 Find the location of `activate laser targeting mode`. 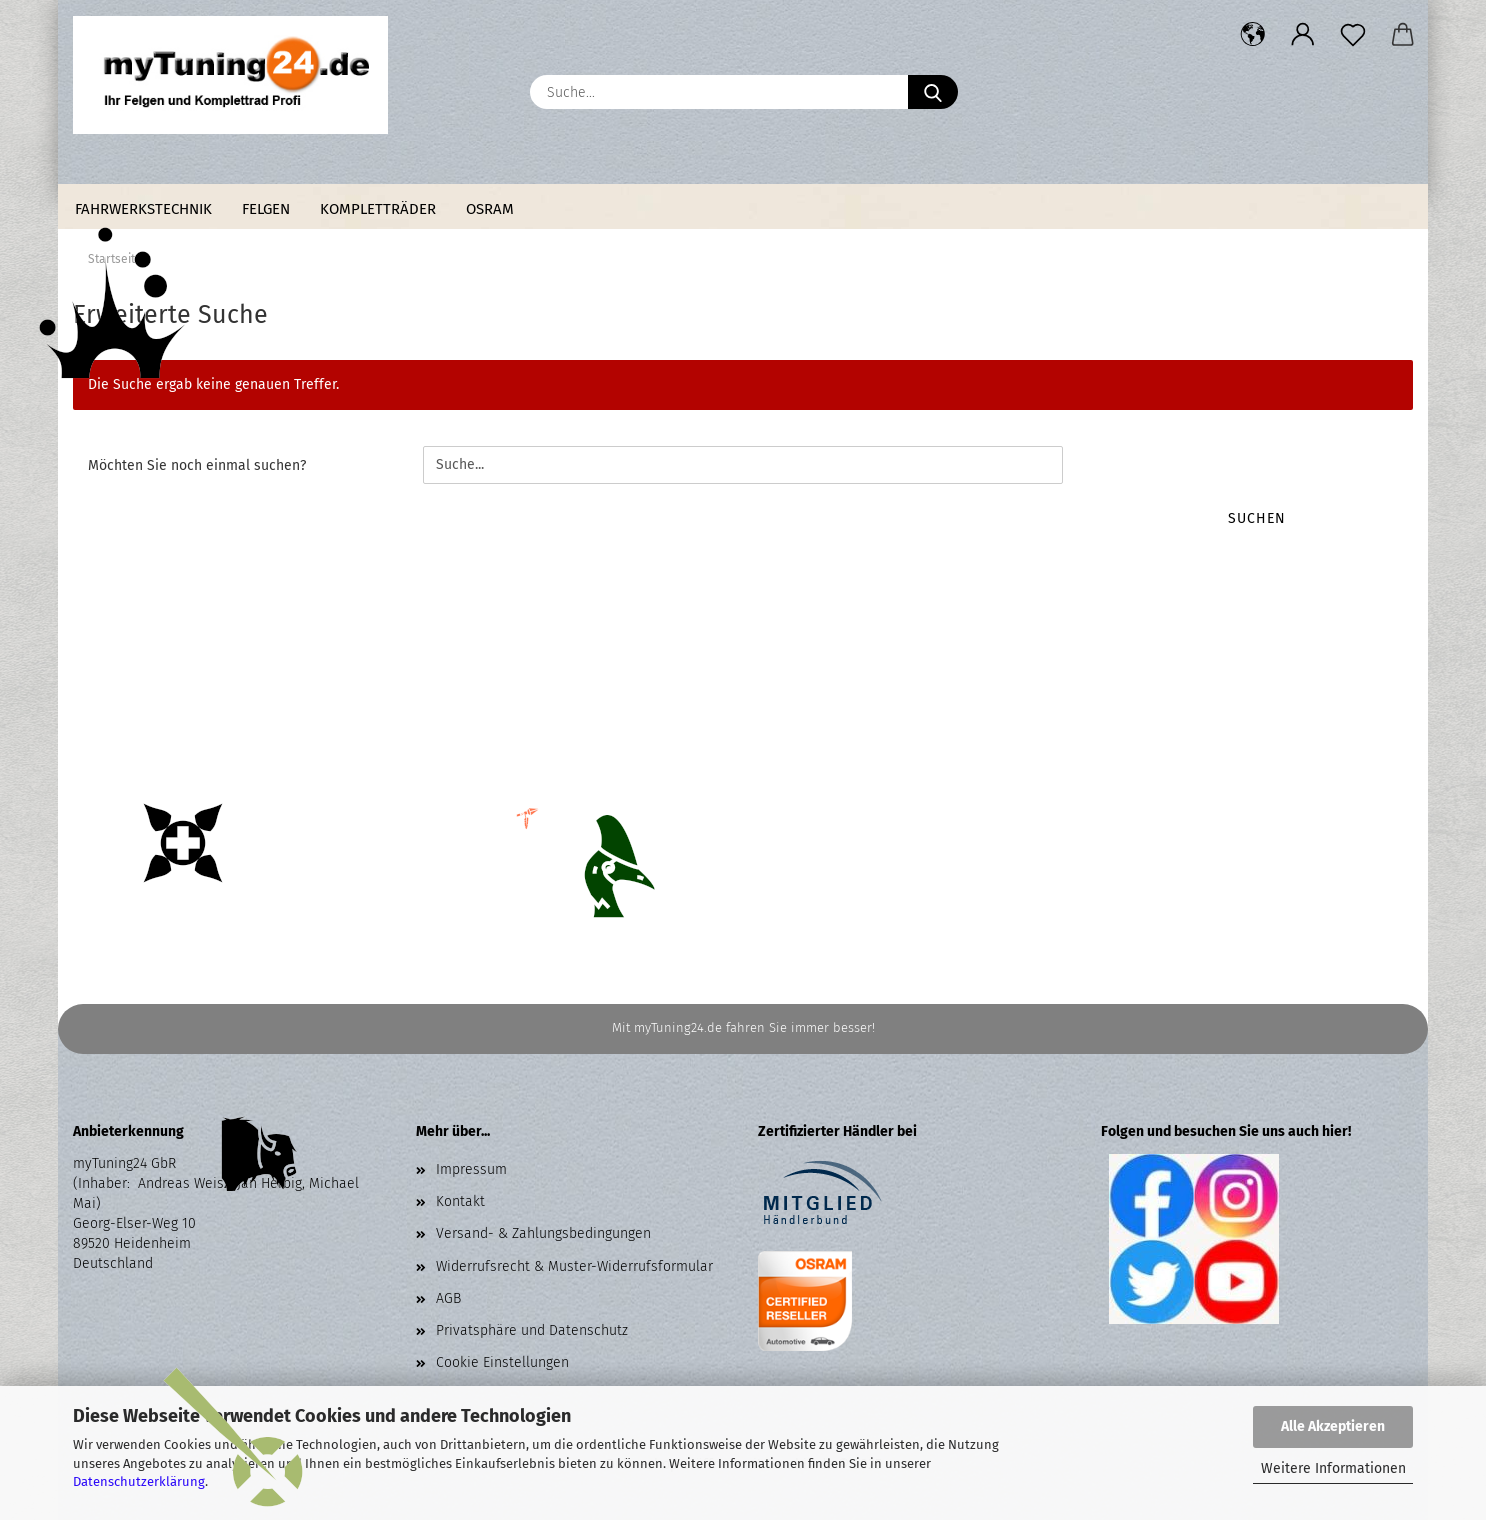

activate laser targeting mode is located at coordinates (233, 1437).